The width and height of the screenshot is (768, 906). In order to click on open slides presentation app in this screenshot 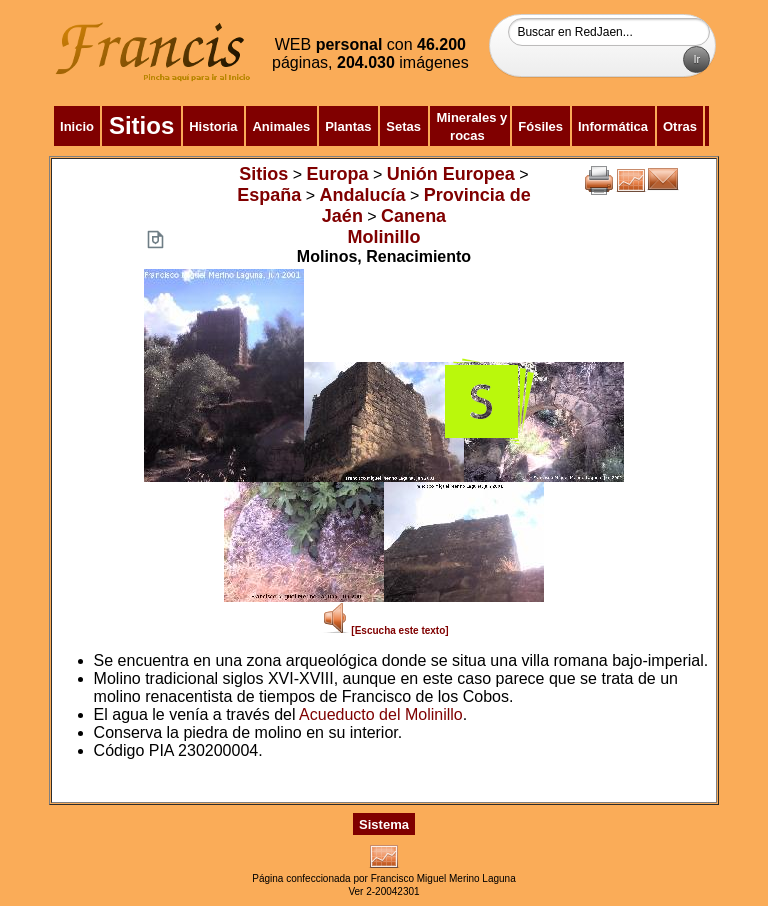, I will do `click(489, 401)`.